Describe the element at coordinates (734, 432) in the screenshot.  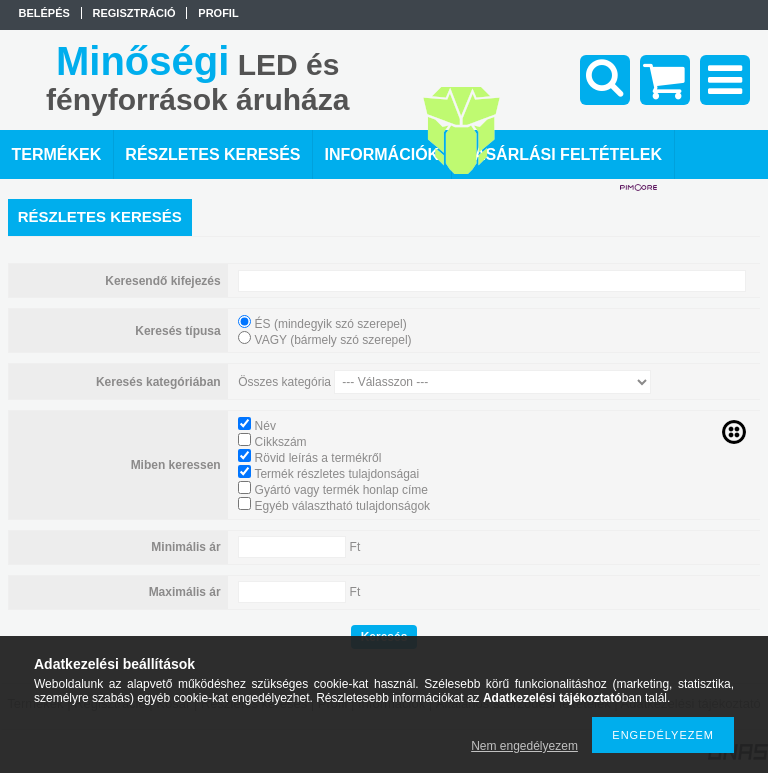
I see `twilio logo - cloud communications platform` at that location.